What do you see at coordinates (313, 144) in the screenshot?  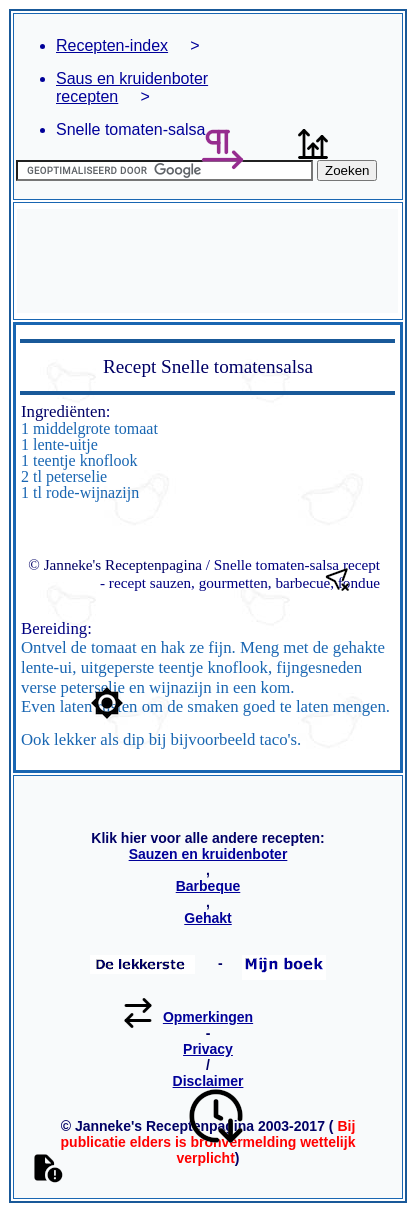 I see `view growth metrics or trending data` at bounding box center [313, 144].